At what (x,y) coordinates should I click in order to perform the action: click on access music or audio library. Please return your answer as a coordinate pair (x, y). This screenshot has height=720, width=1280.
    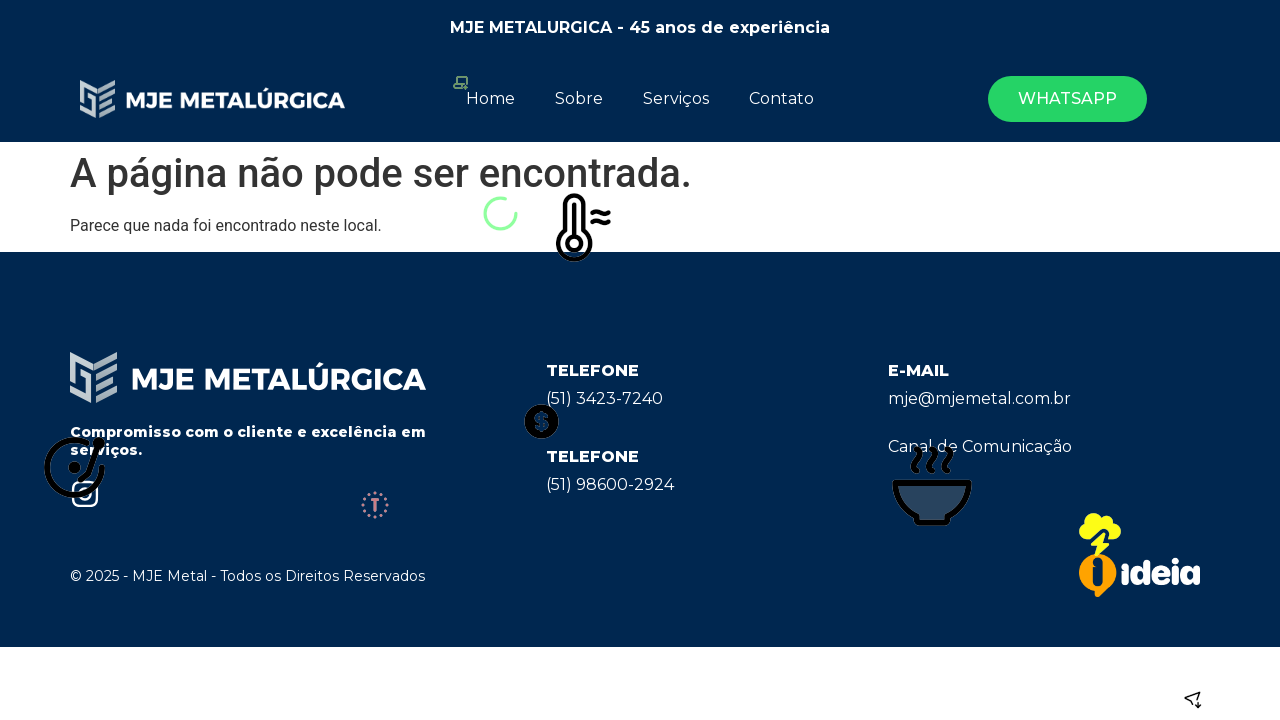
    Looking at the image, I should click on (74, 467).